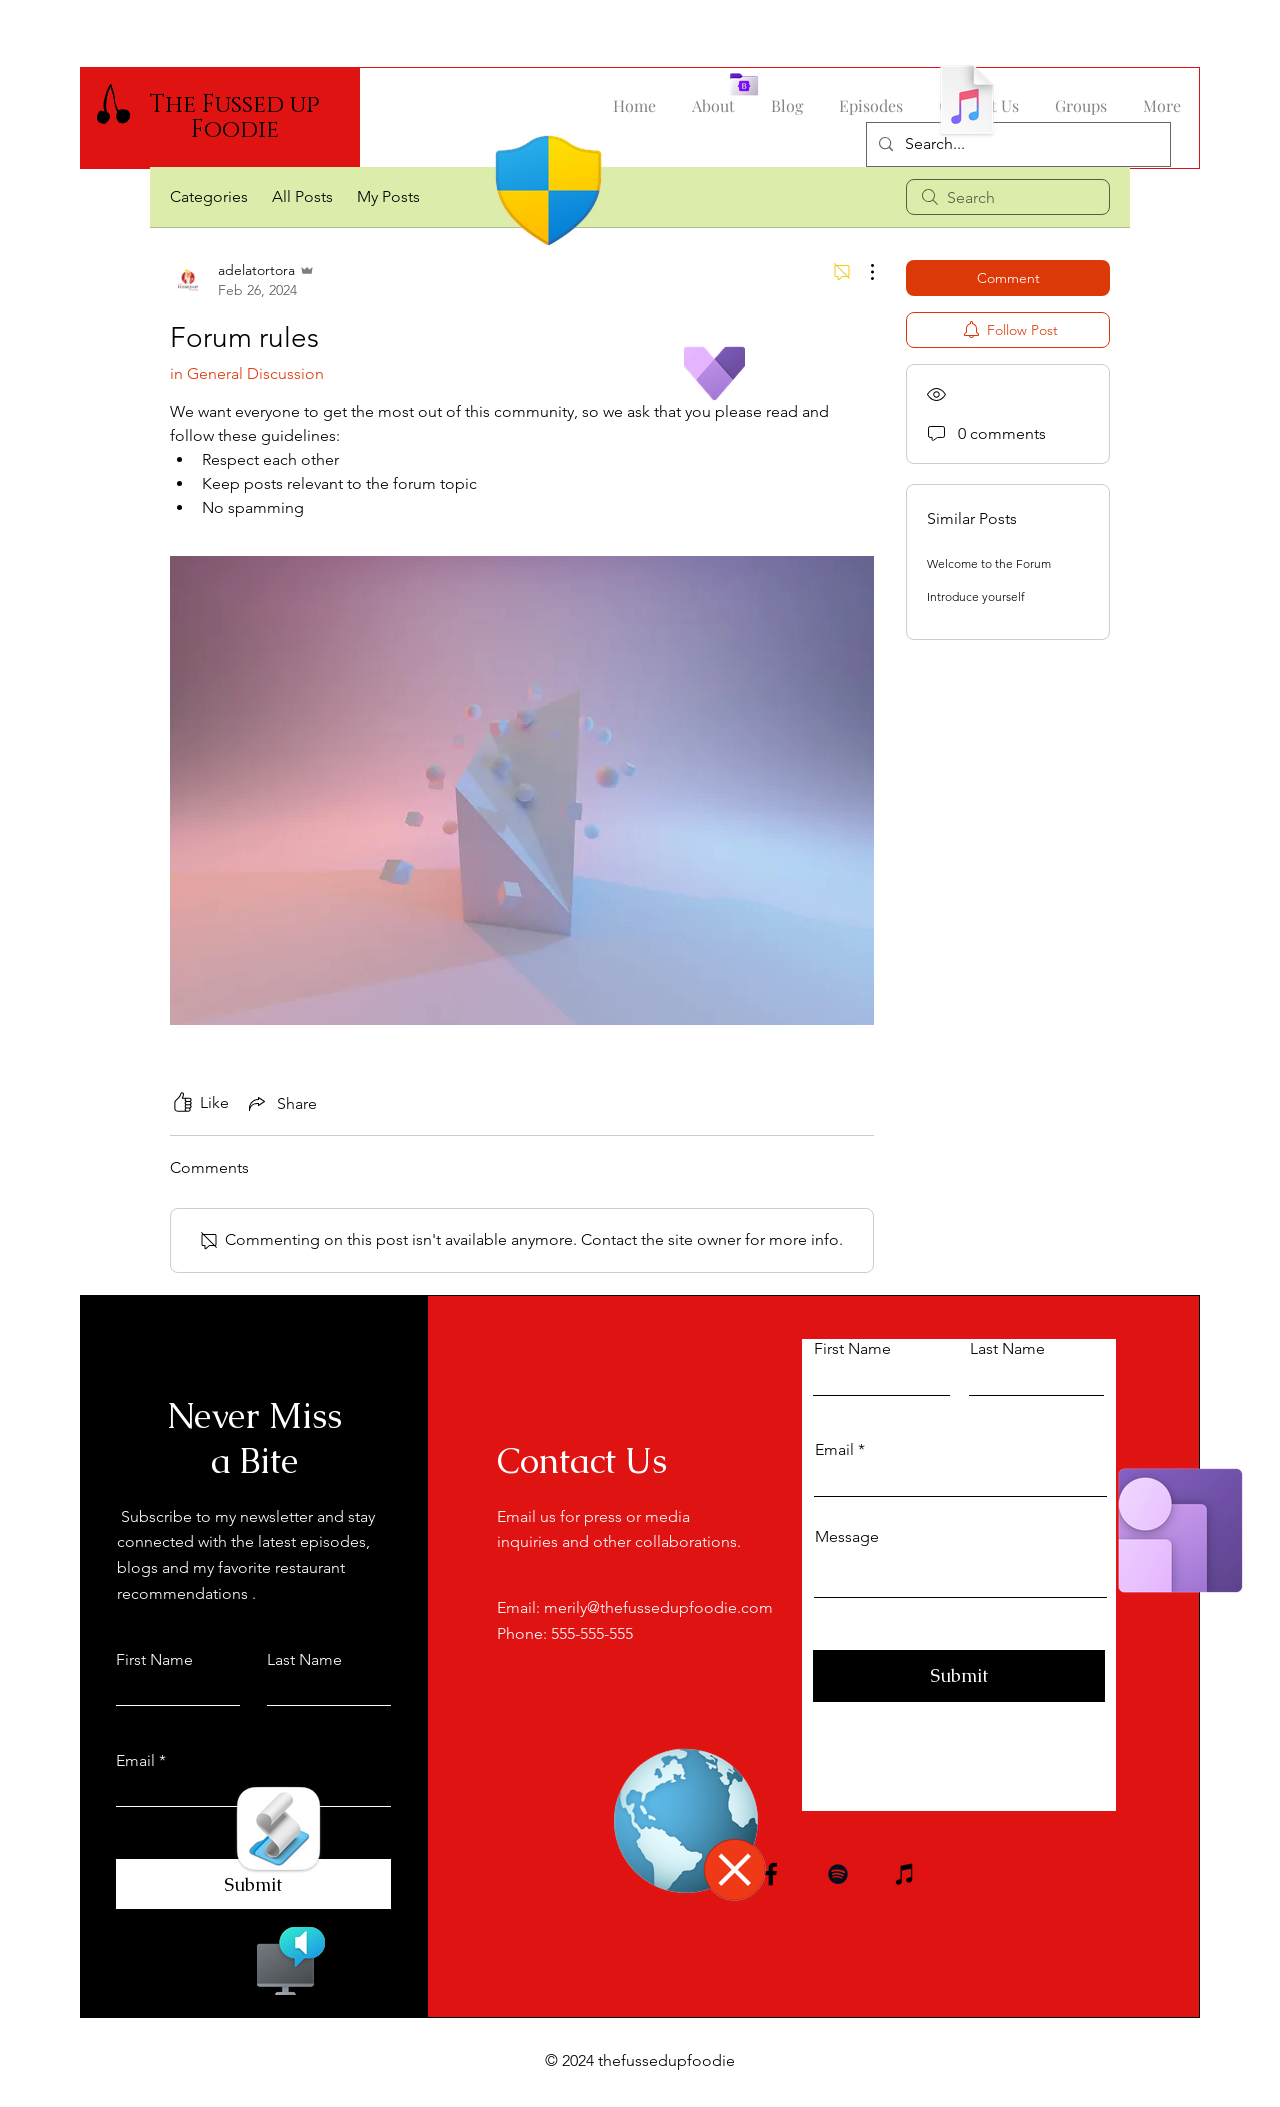 This screenshot has height=2107, width=1280. What do you see at coordinates (548, 190) in the screenshot?
I see `indicates administrator privileges or protected system access` at bounding box center [548, 190].